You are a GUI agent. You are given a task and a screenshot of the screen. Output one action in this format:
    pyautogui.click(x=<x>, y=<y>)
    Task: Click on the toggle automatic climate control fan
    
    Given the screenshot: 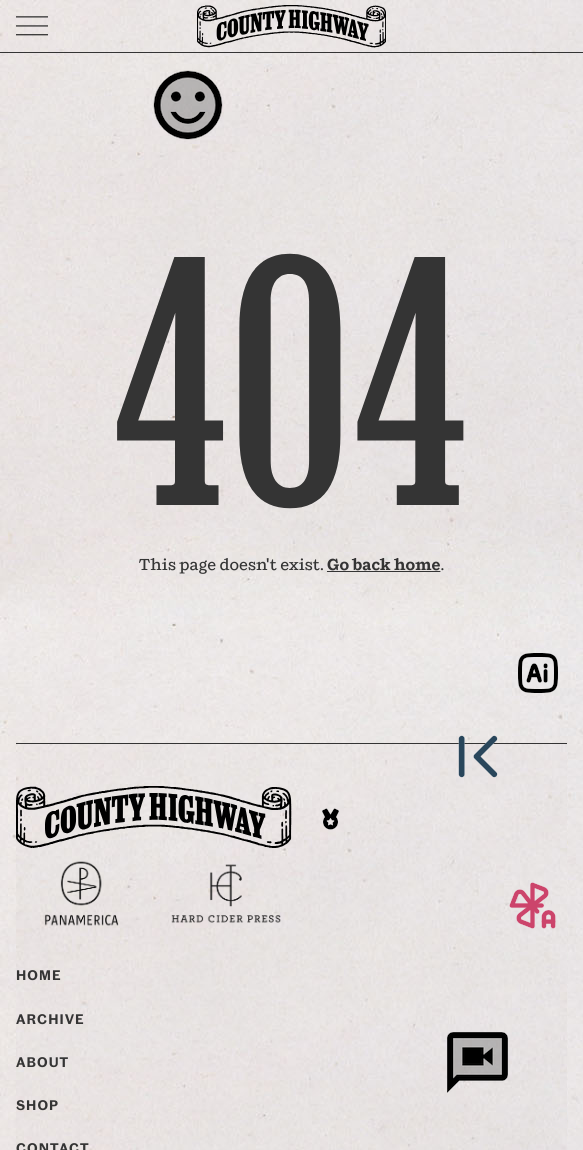 What is the action you would take?
    pyautogui.click(x=532, y=905)
    